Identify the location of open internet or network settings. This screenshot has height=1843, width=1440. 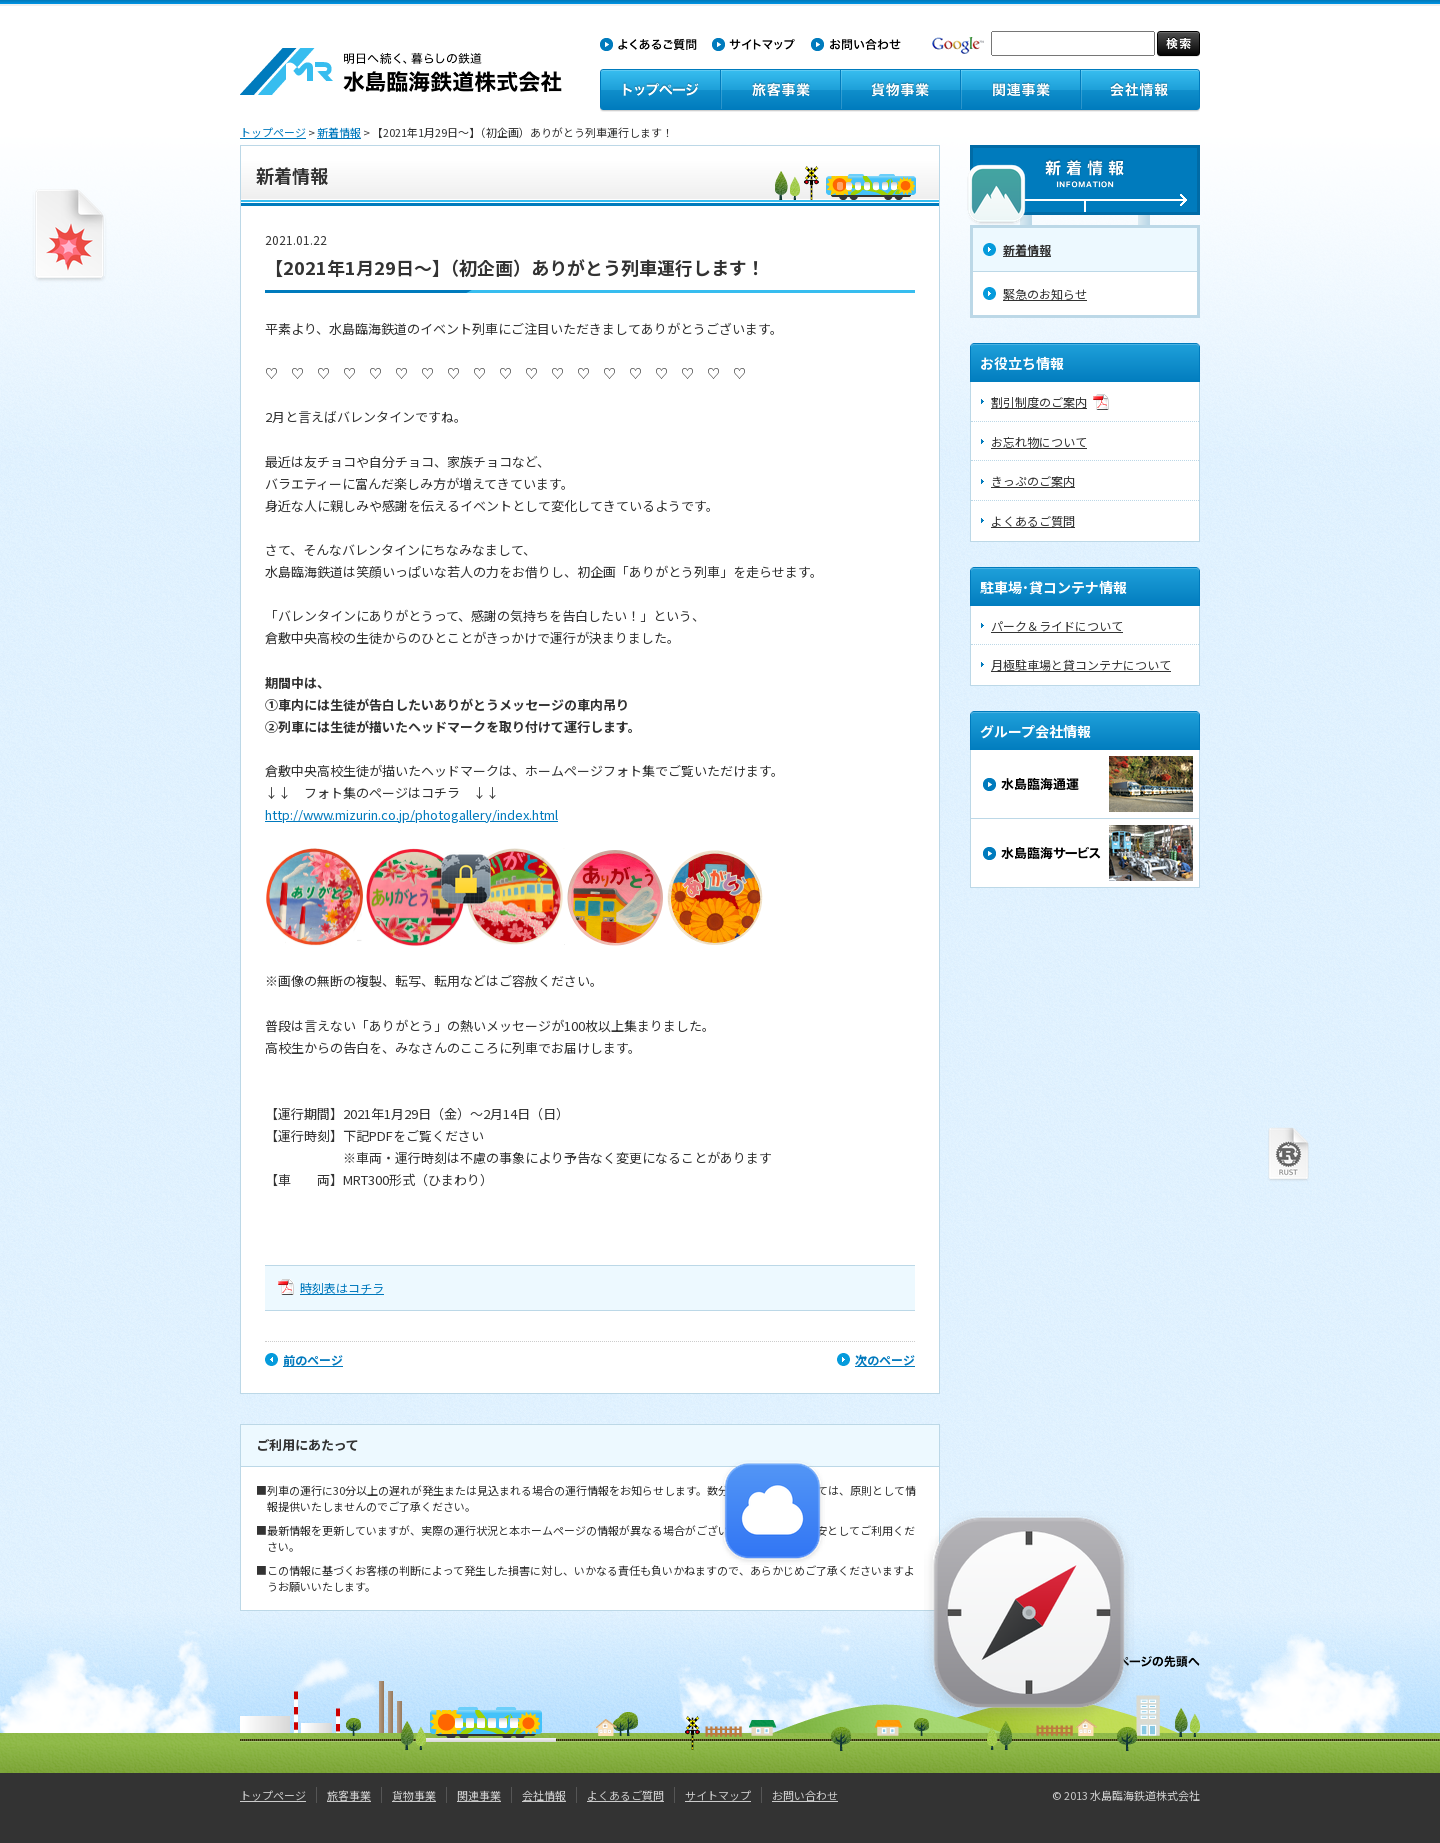
(772, 1512).